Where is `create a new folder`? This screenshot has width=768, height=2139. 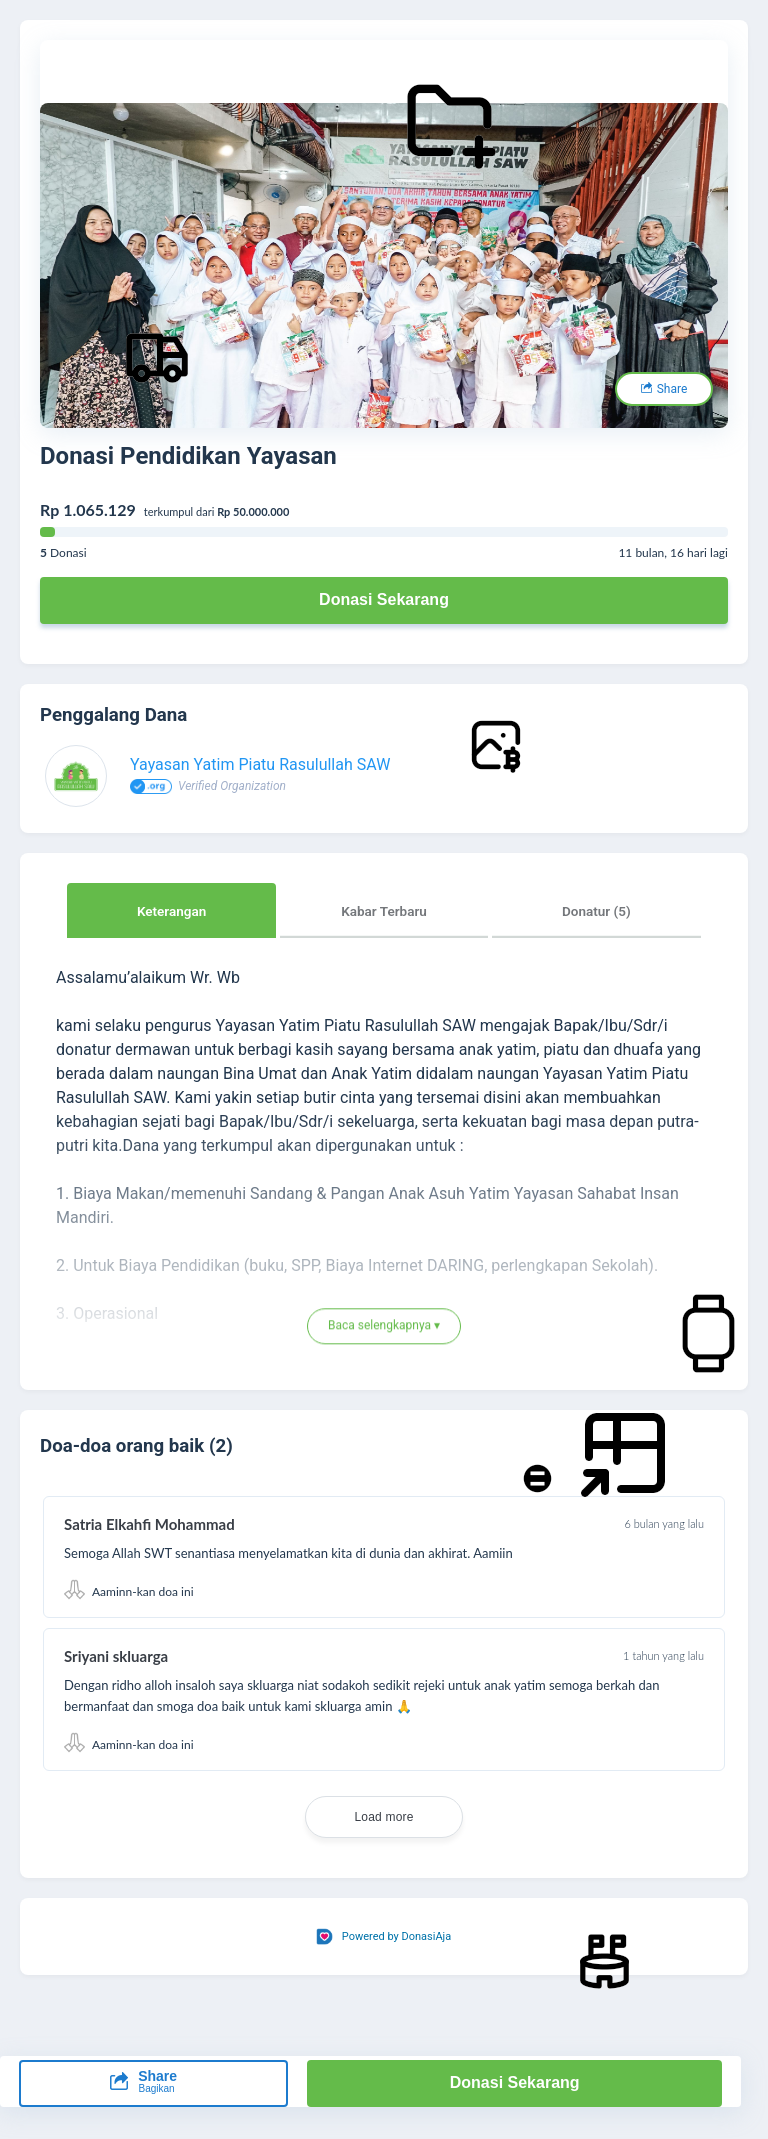
create a new folder is located at coordinates (449, 122).